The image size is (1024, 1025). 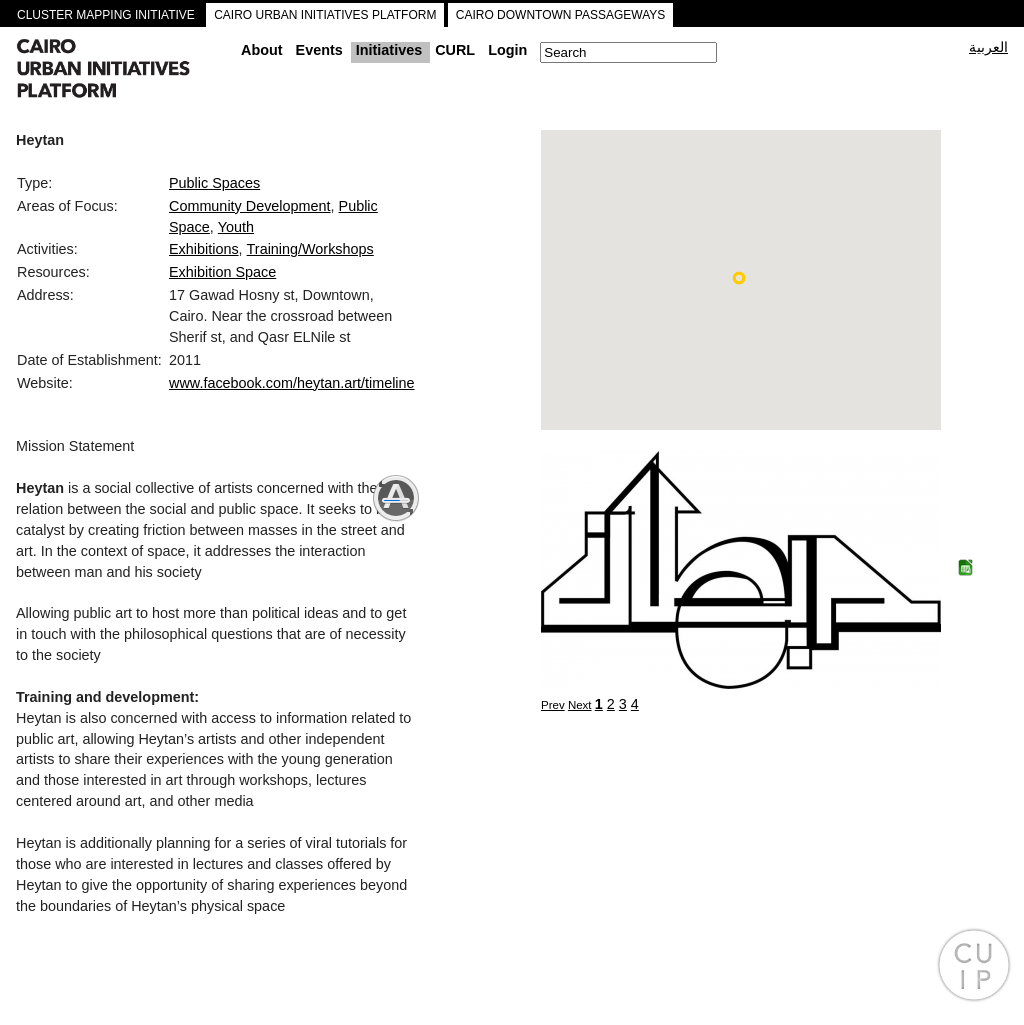 I want to click on open LibreOffice Calc spreadsheet application, so click(x=965, y=567).